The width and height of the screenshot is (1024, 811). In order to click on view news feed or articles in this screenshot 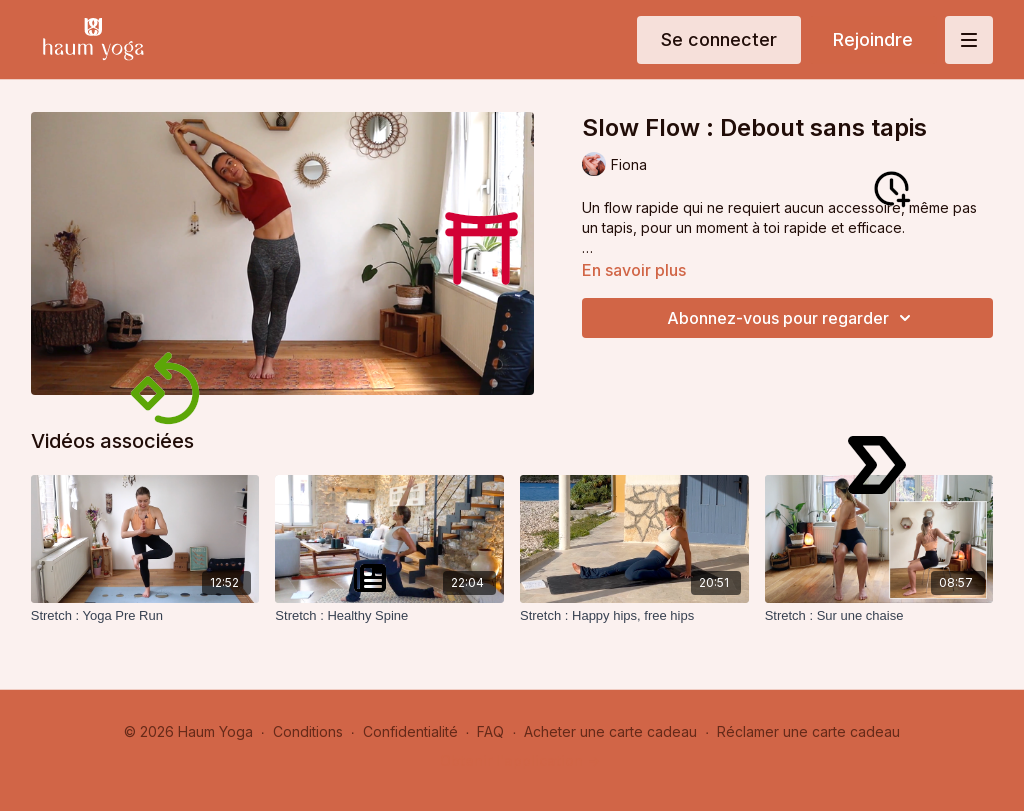, I will do `click(370, 578)`.